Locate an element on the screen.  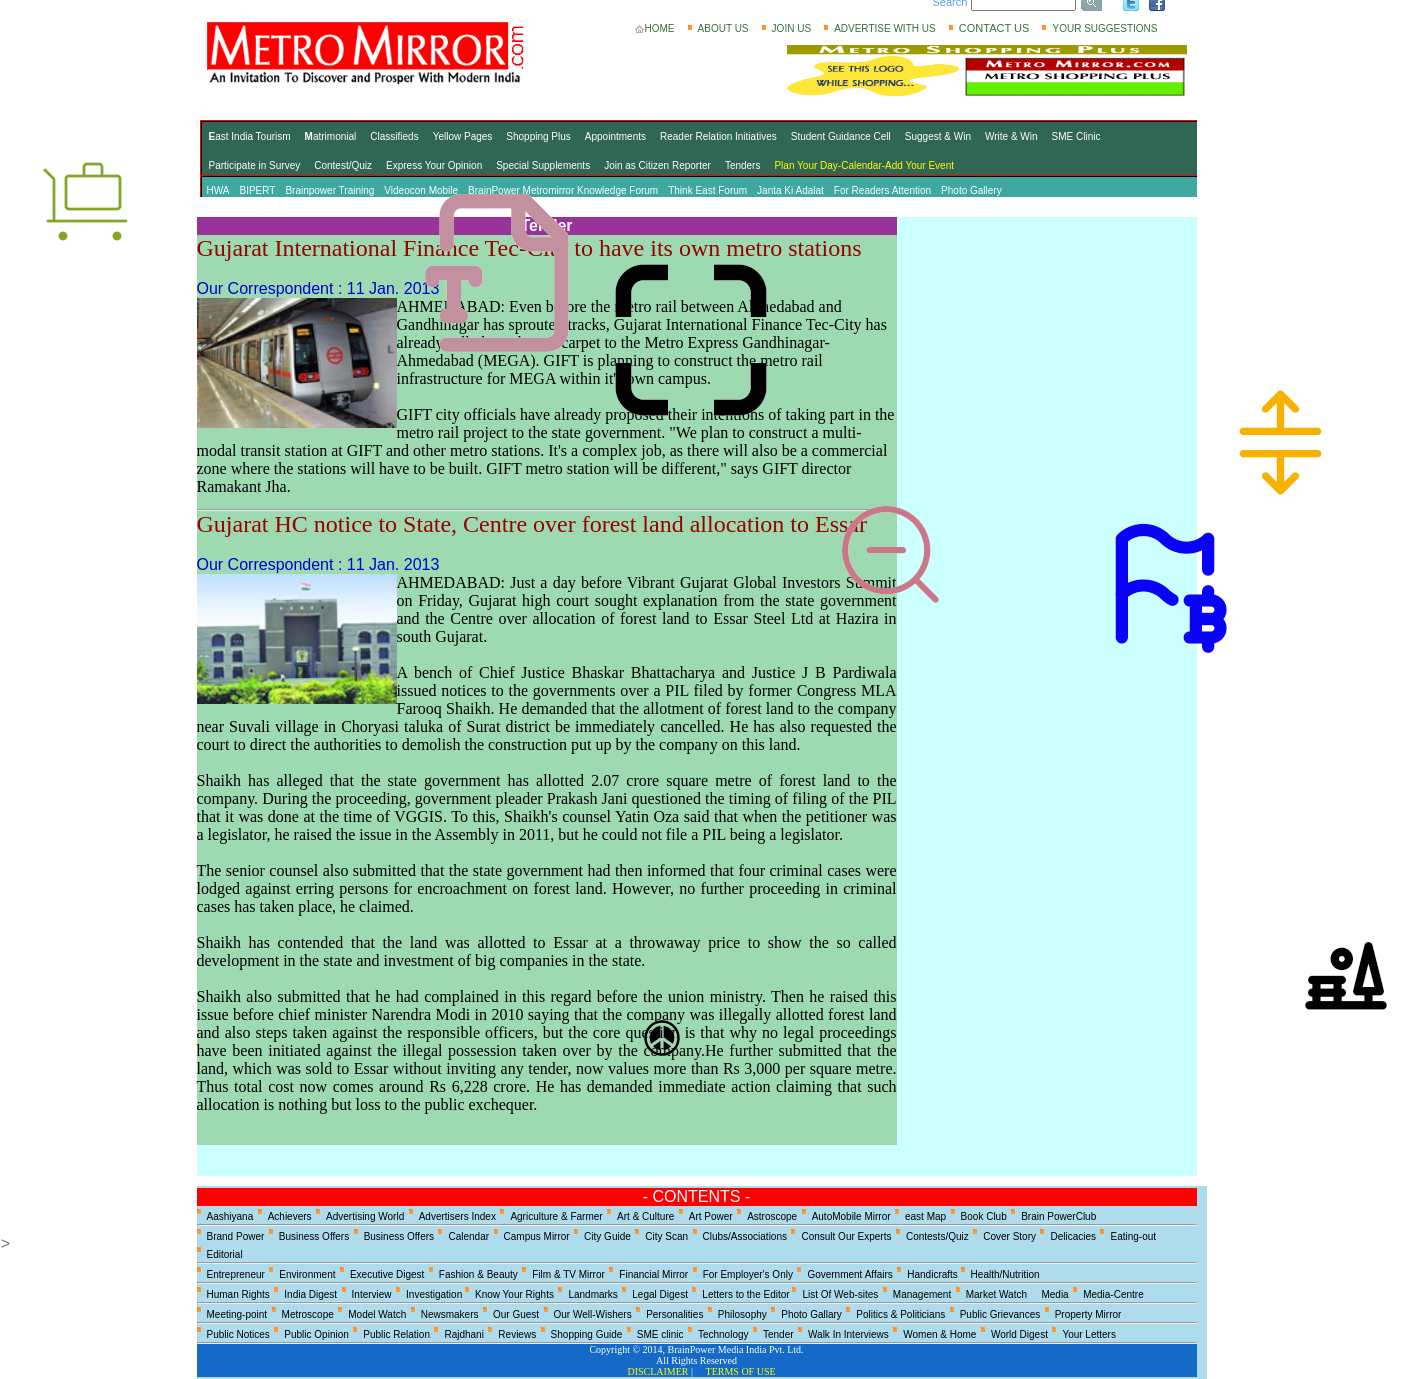
flag or mark a bitcoin transaction is located at coordinates (1165, 582).